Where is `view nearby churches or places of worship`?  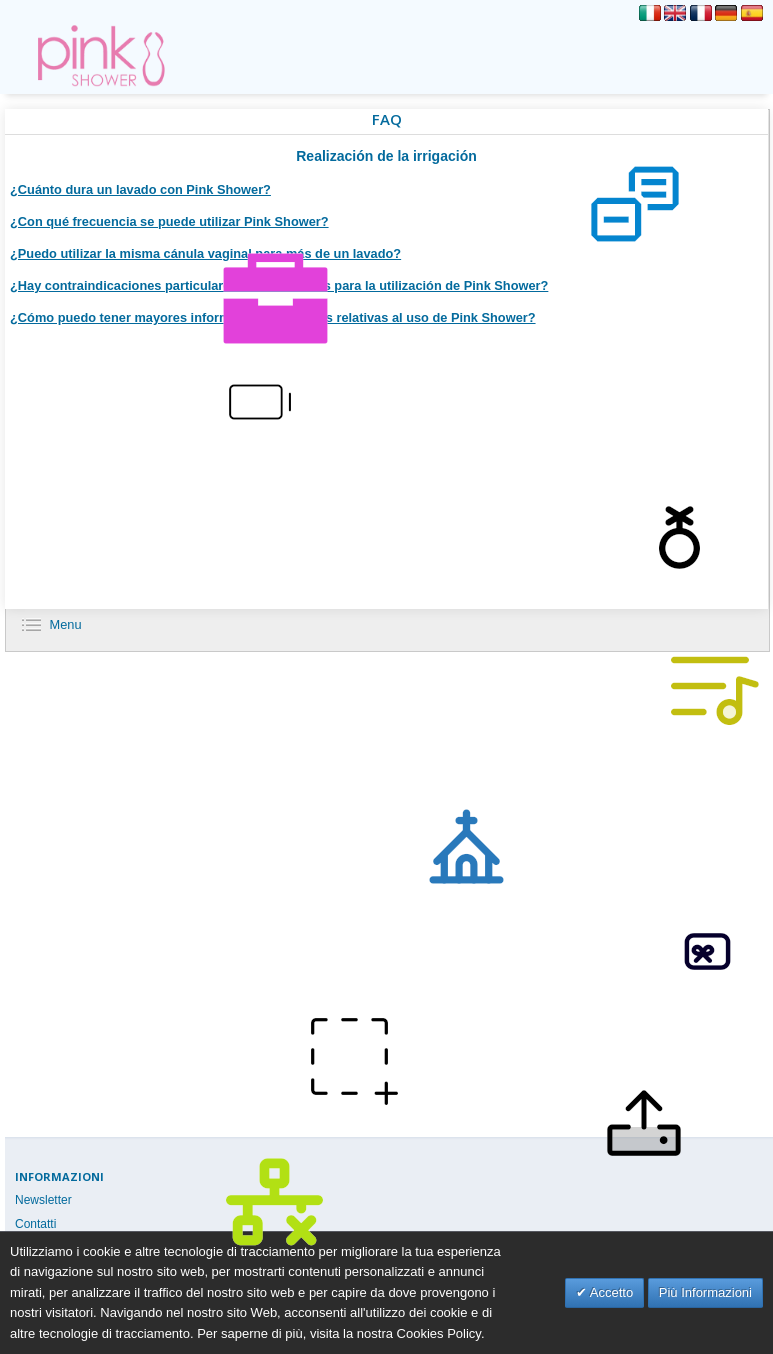
view nearby churches or places of worship is located at coordinates (466, 846).